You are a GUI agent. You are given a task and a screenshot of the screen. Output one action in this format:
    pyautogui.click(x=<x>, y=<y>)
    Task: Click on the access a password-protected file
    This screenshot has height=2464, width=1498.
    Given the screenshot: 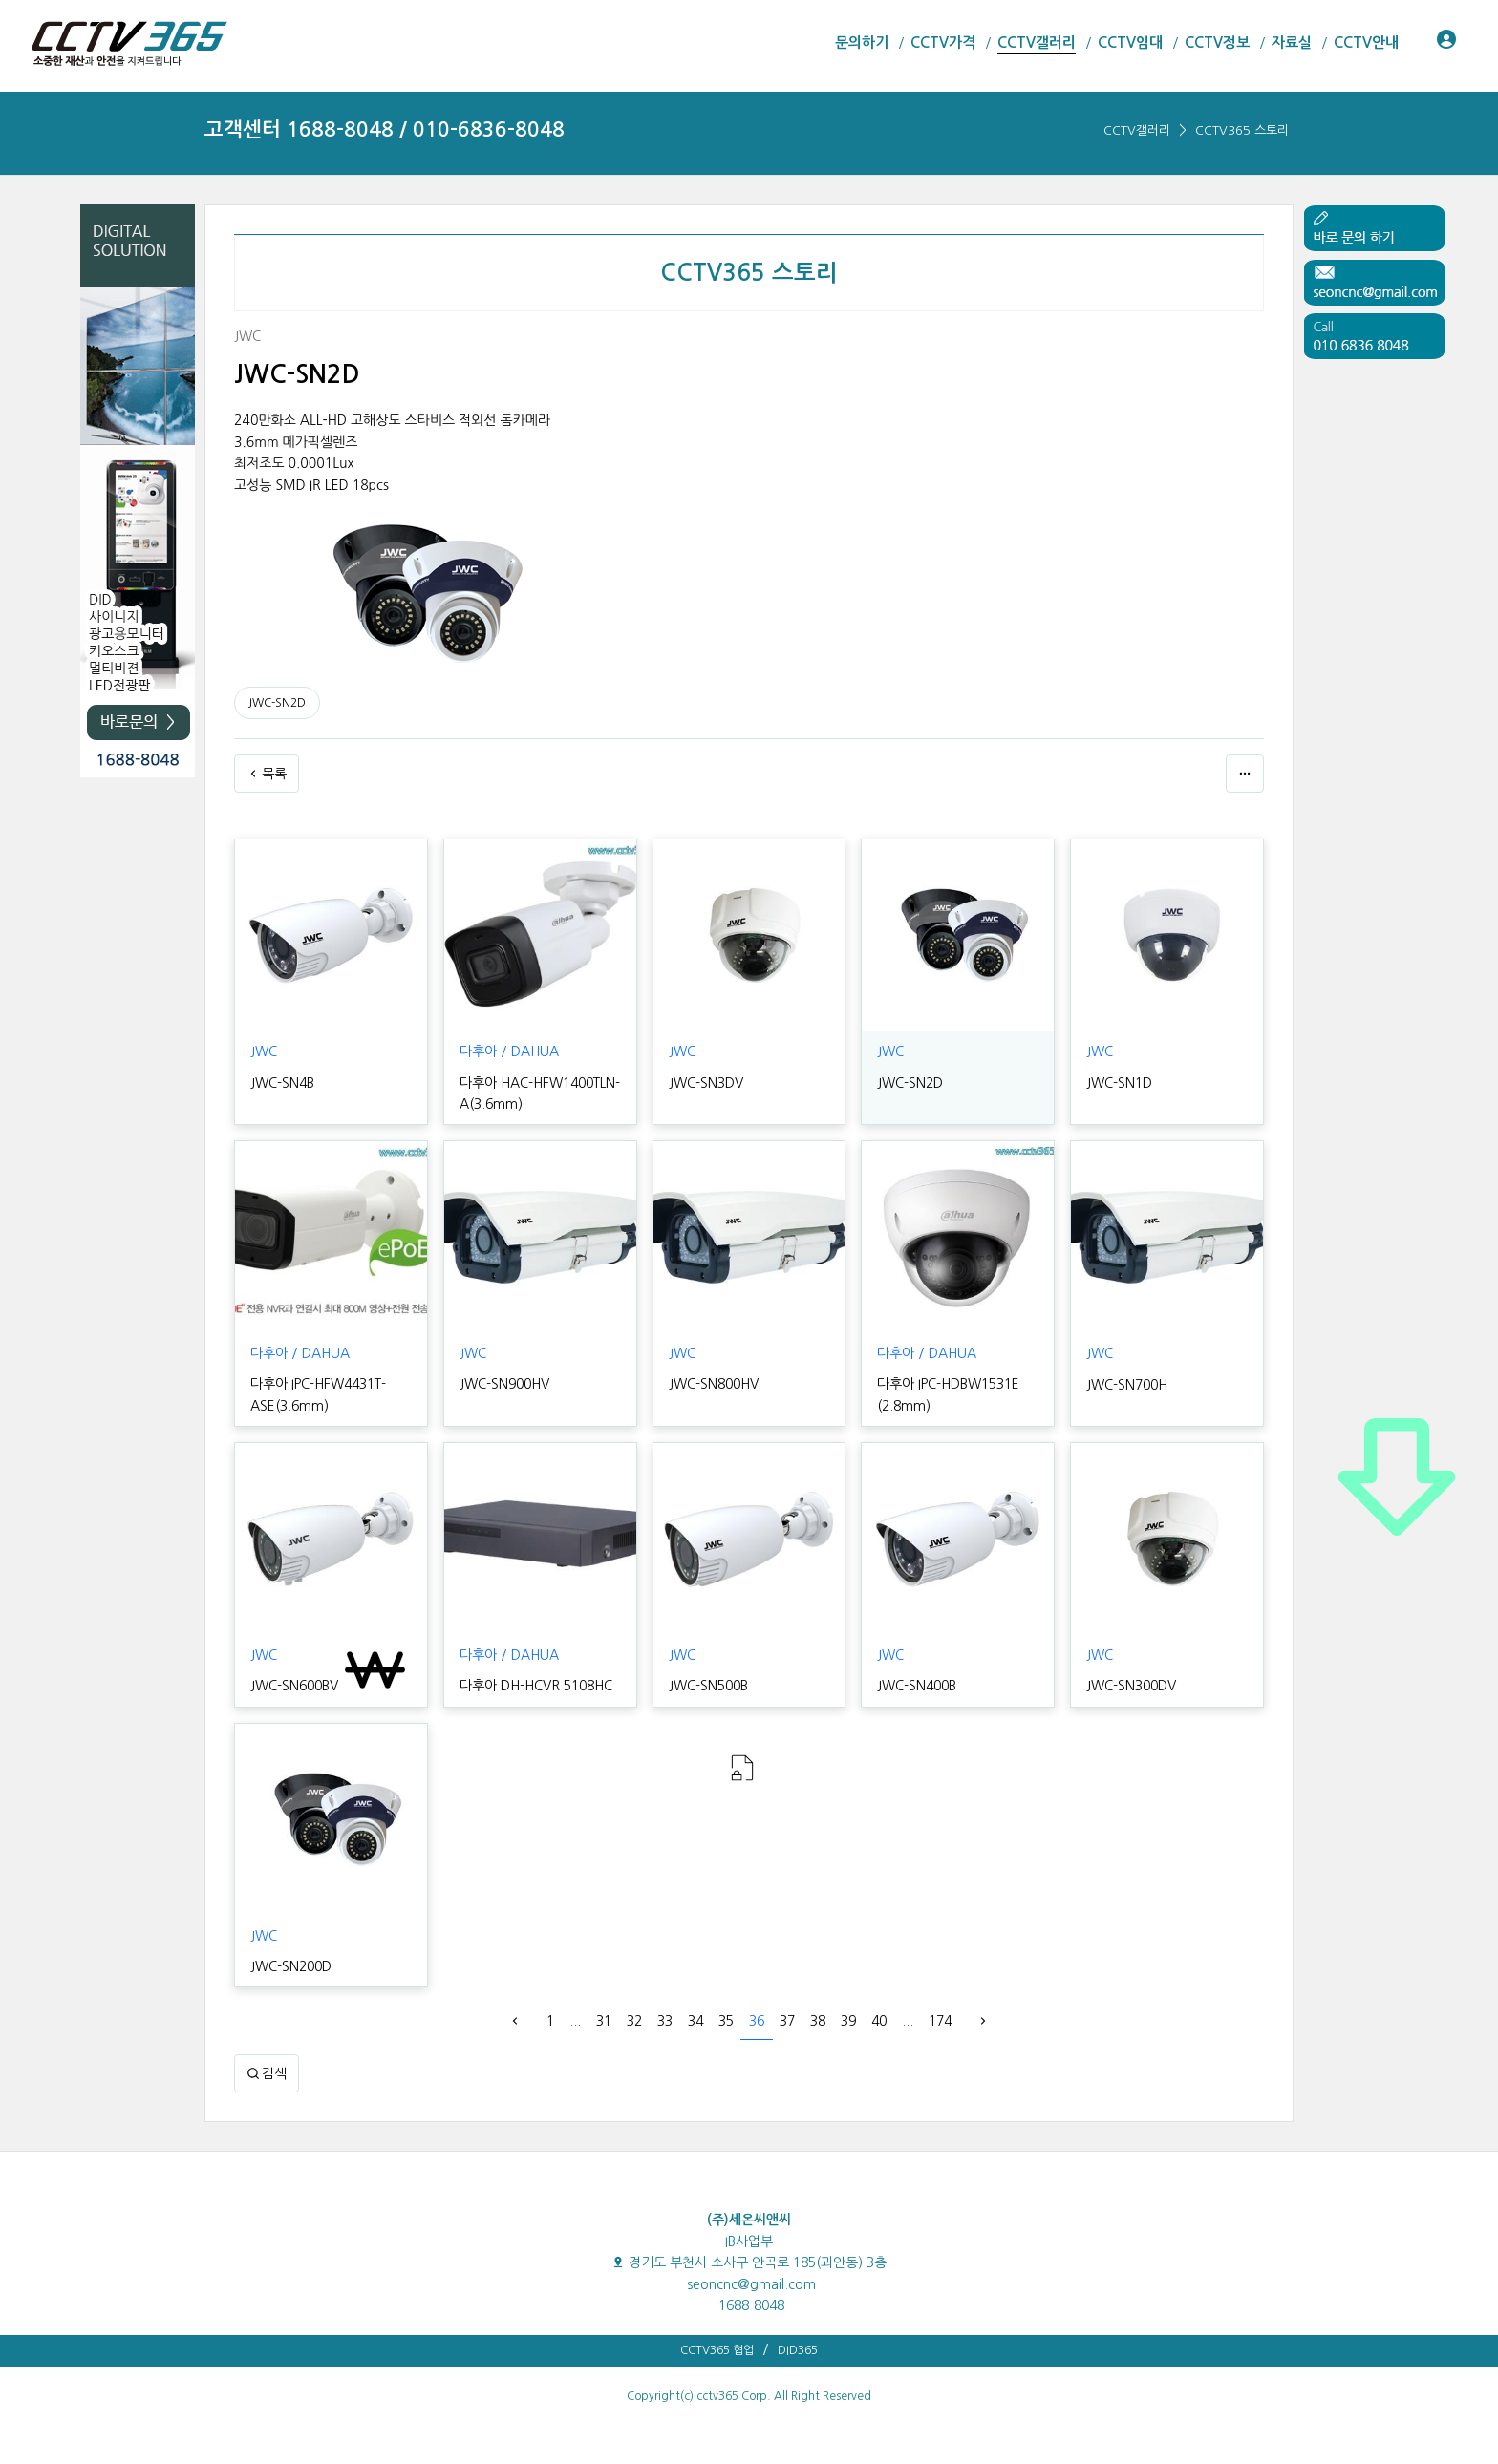 What is the action you would take?
    pyautogui.click(x=742, y=1768)
    